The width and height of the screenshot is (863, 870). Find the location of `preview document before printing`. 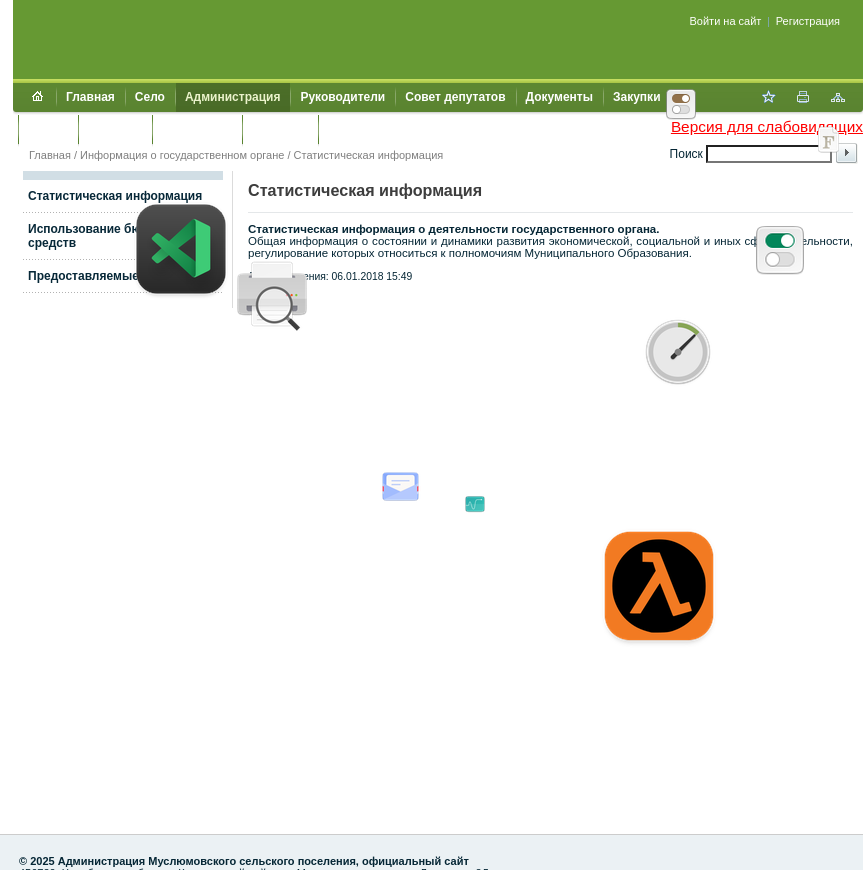

preview document before printing is located at coordinates (272, 294).